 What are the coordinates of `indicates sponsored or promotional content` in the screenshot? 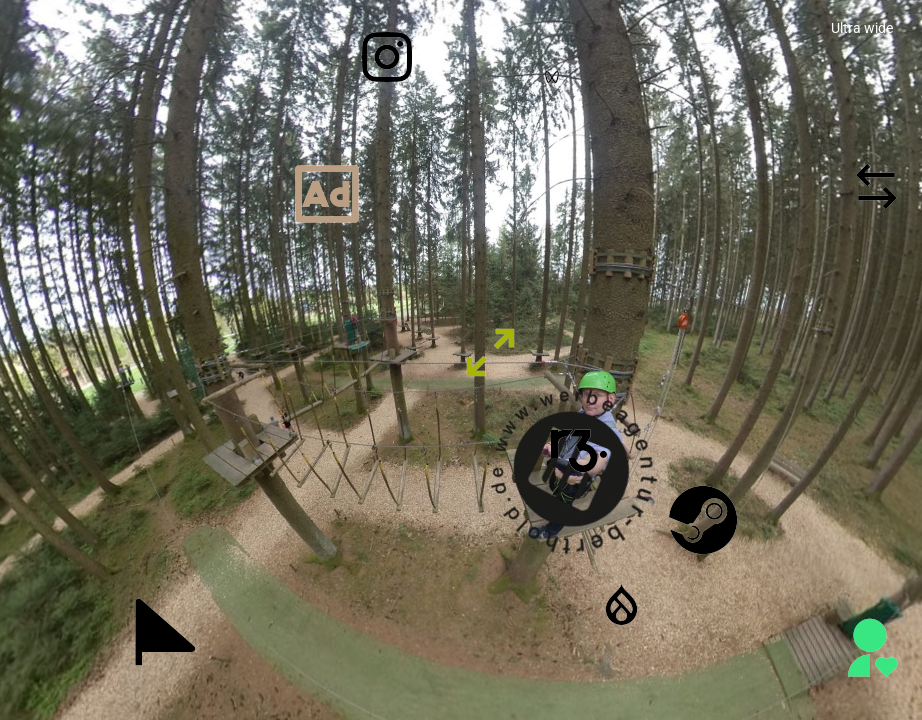 It's located at (327, 194).